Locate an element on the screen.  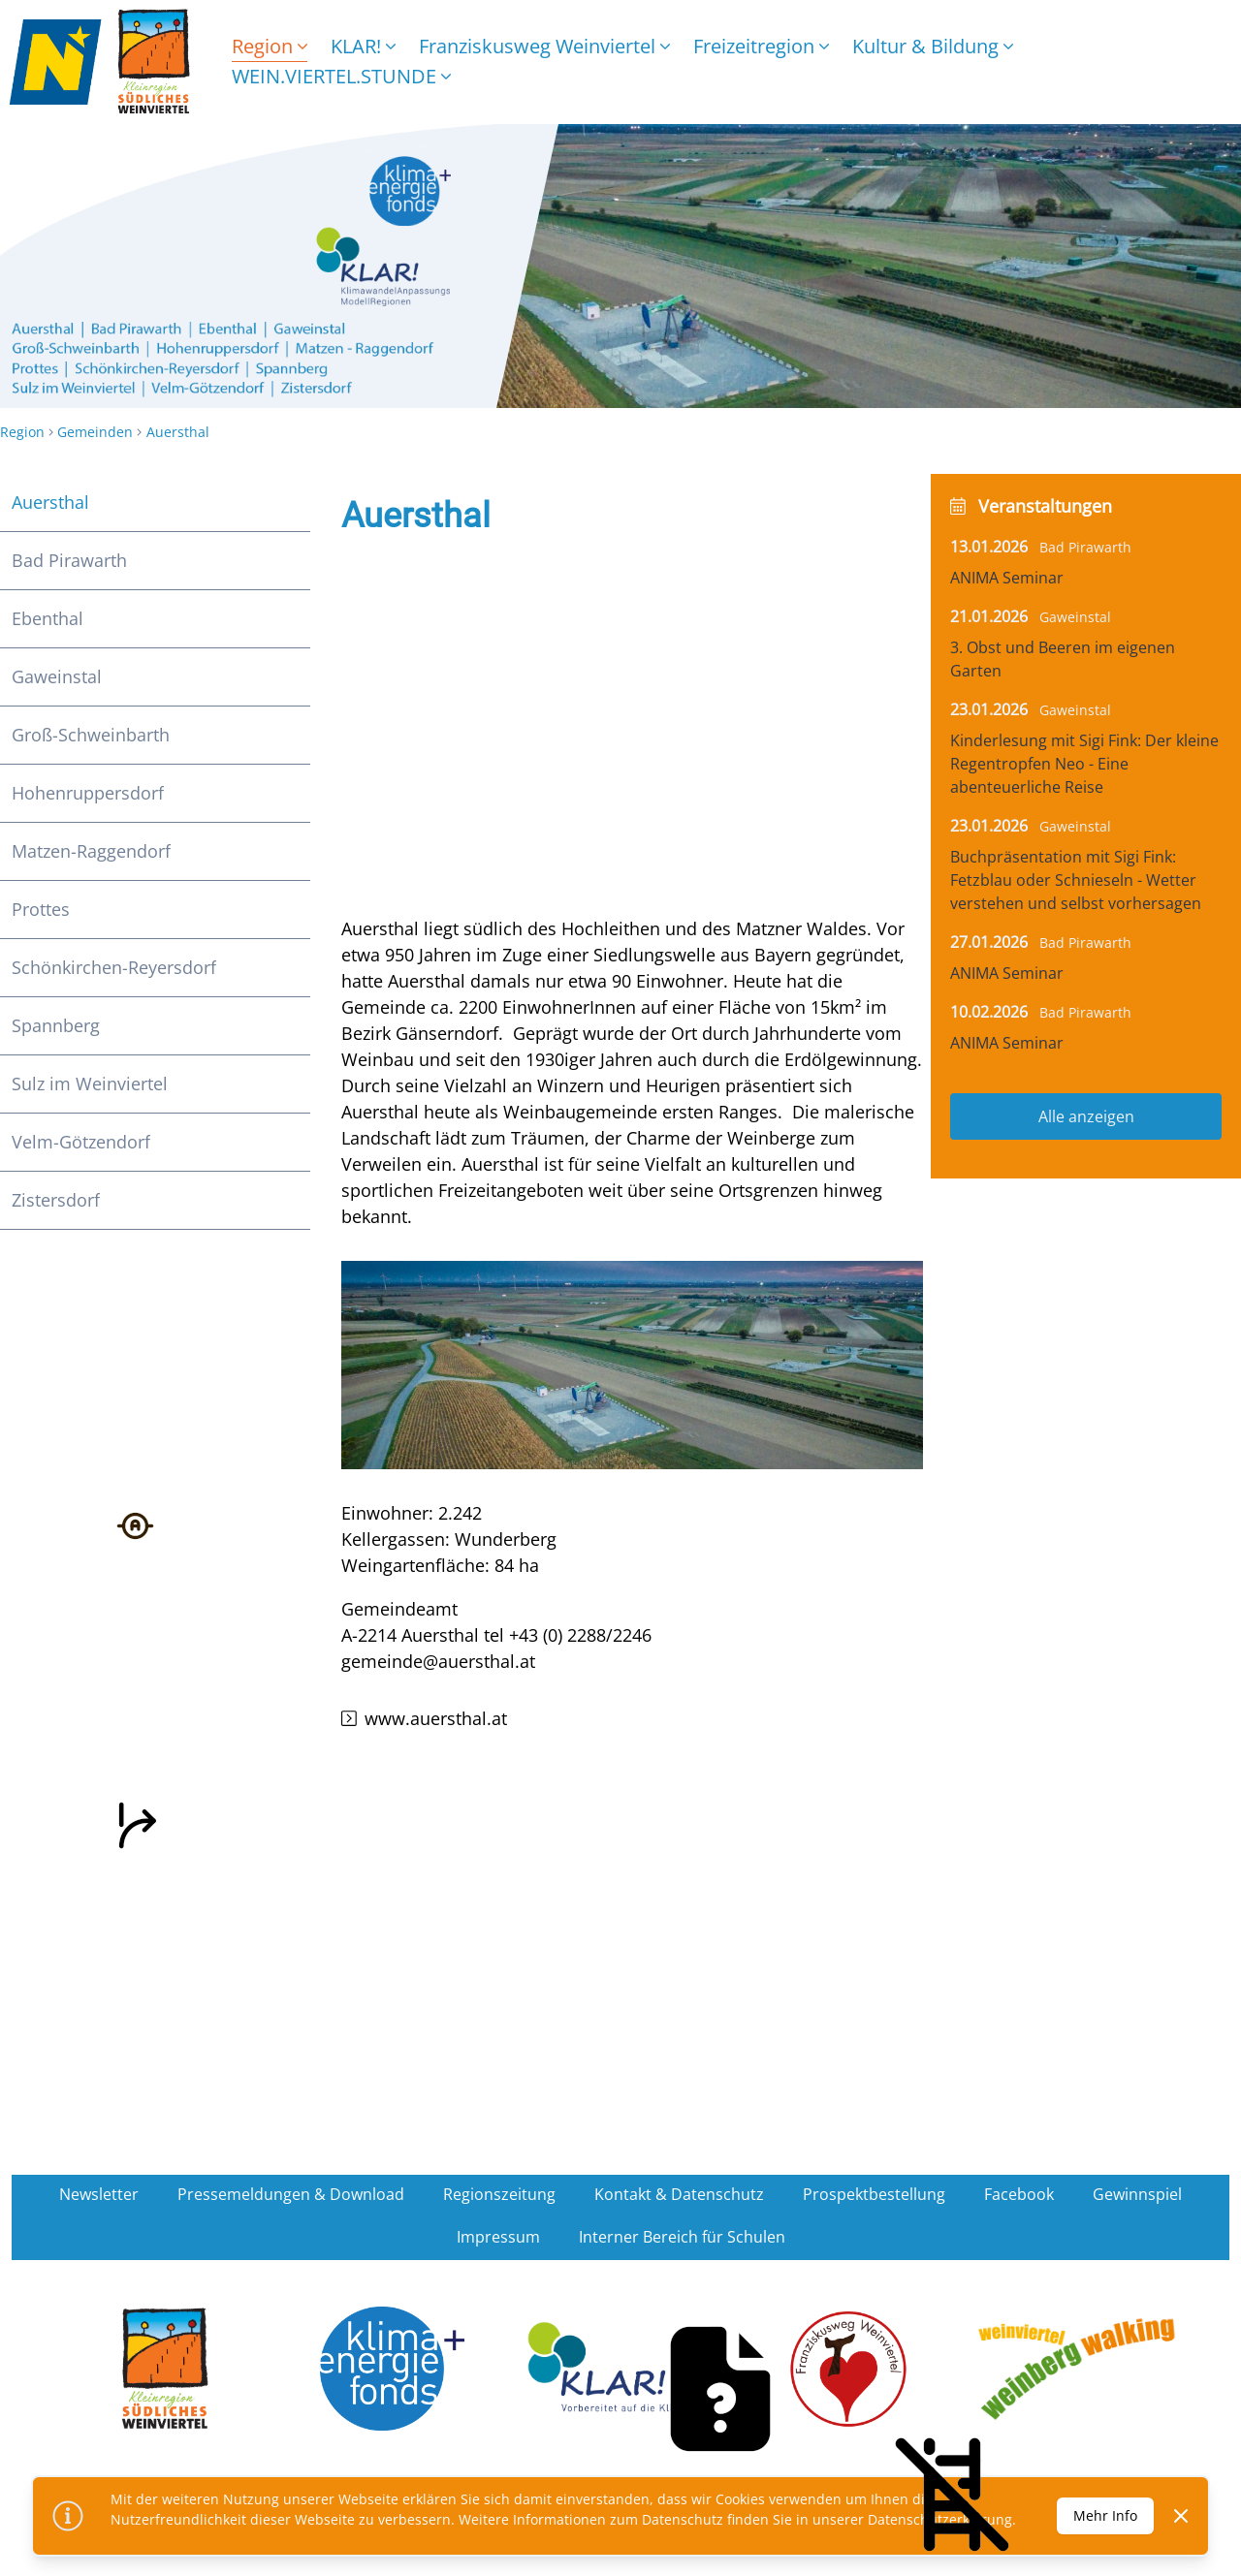
ladder access disabled or unavailable is located at coordinates (952, 2495).